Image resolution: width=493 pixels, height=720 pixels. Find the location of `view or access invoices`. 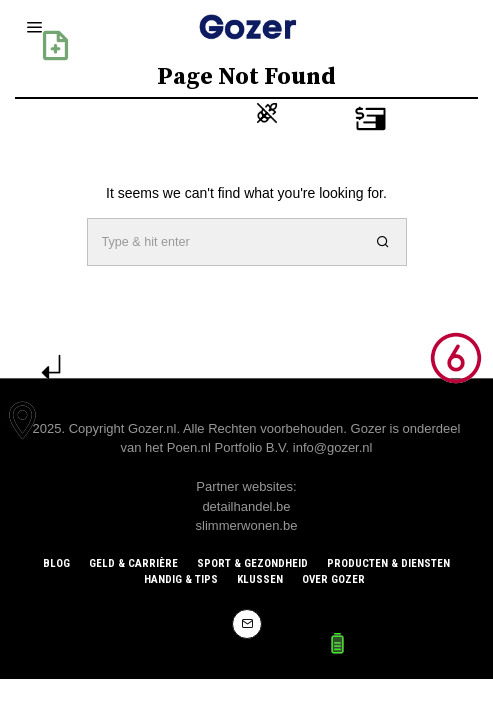

view or access invoices is located at coordinates (371, 119).